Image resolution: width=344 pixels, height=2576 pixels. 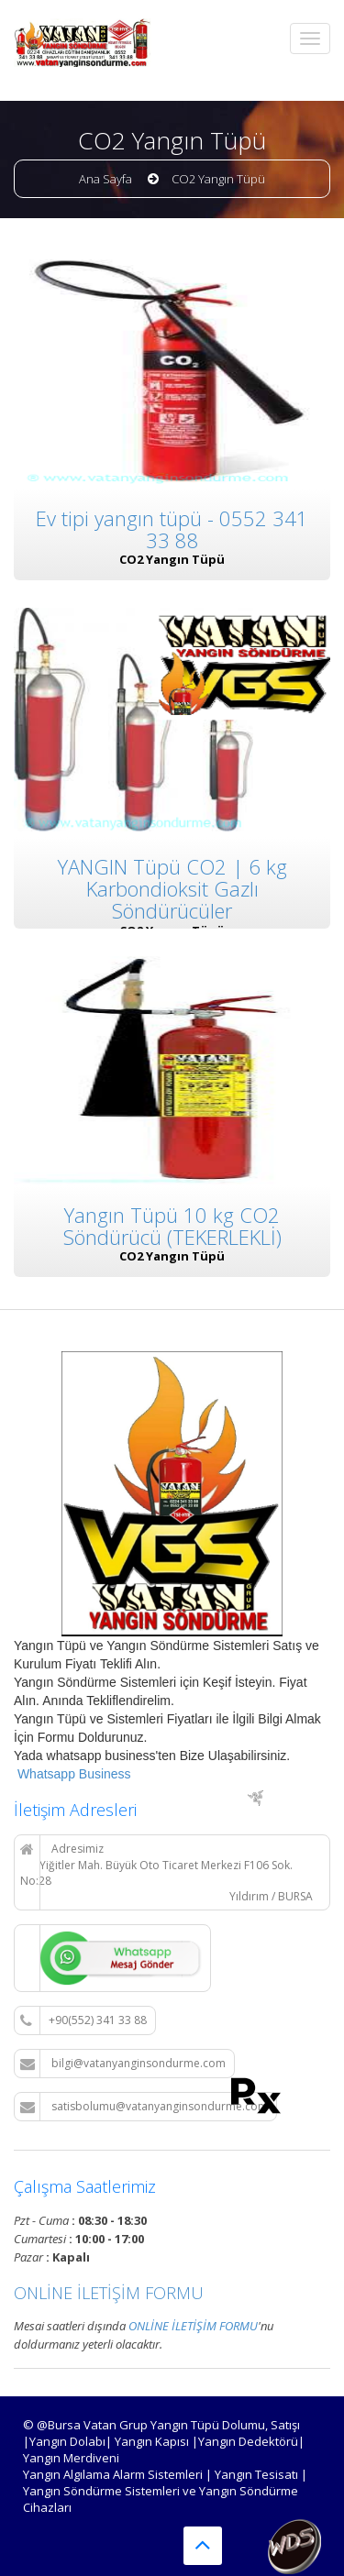 I want to click on visit razer website or store, so click(x=255, y=1798).